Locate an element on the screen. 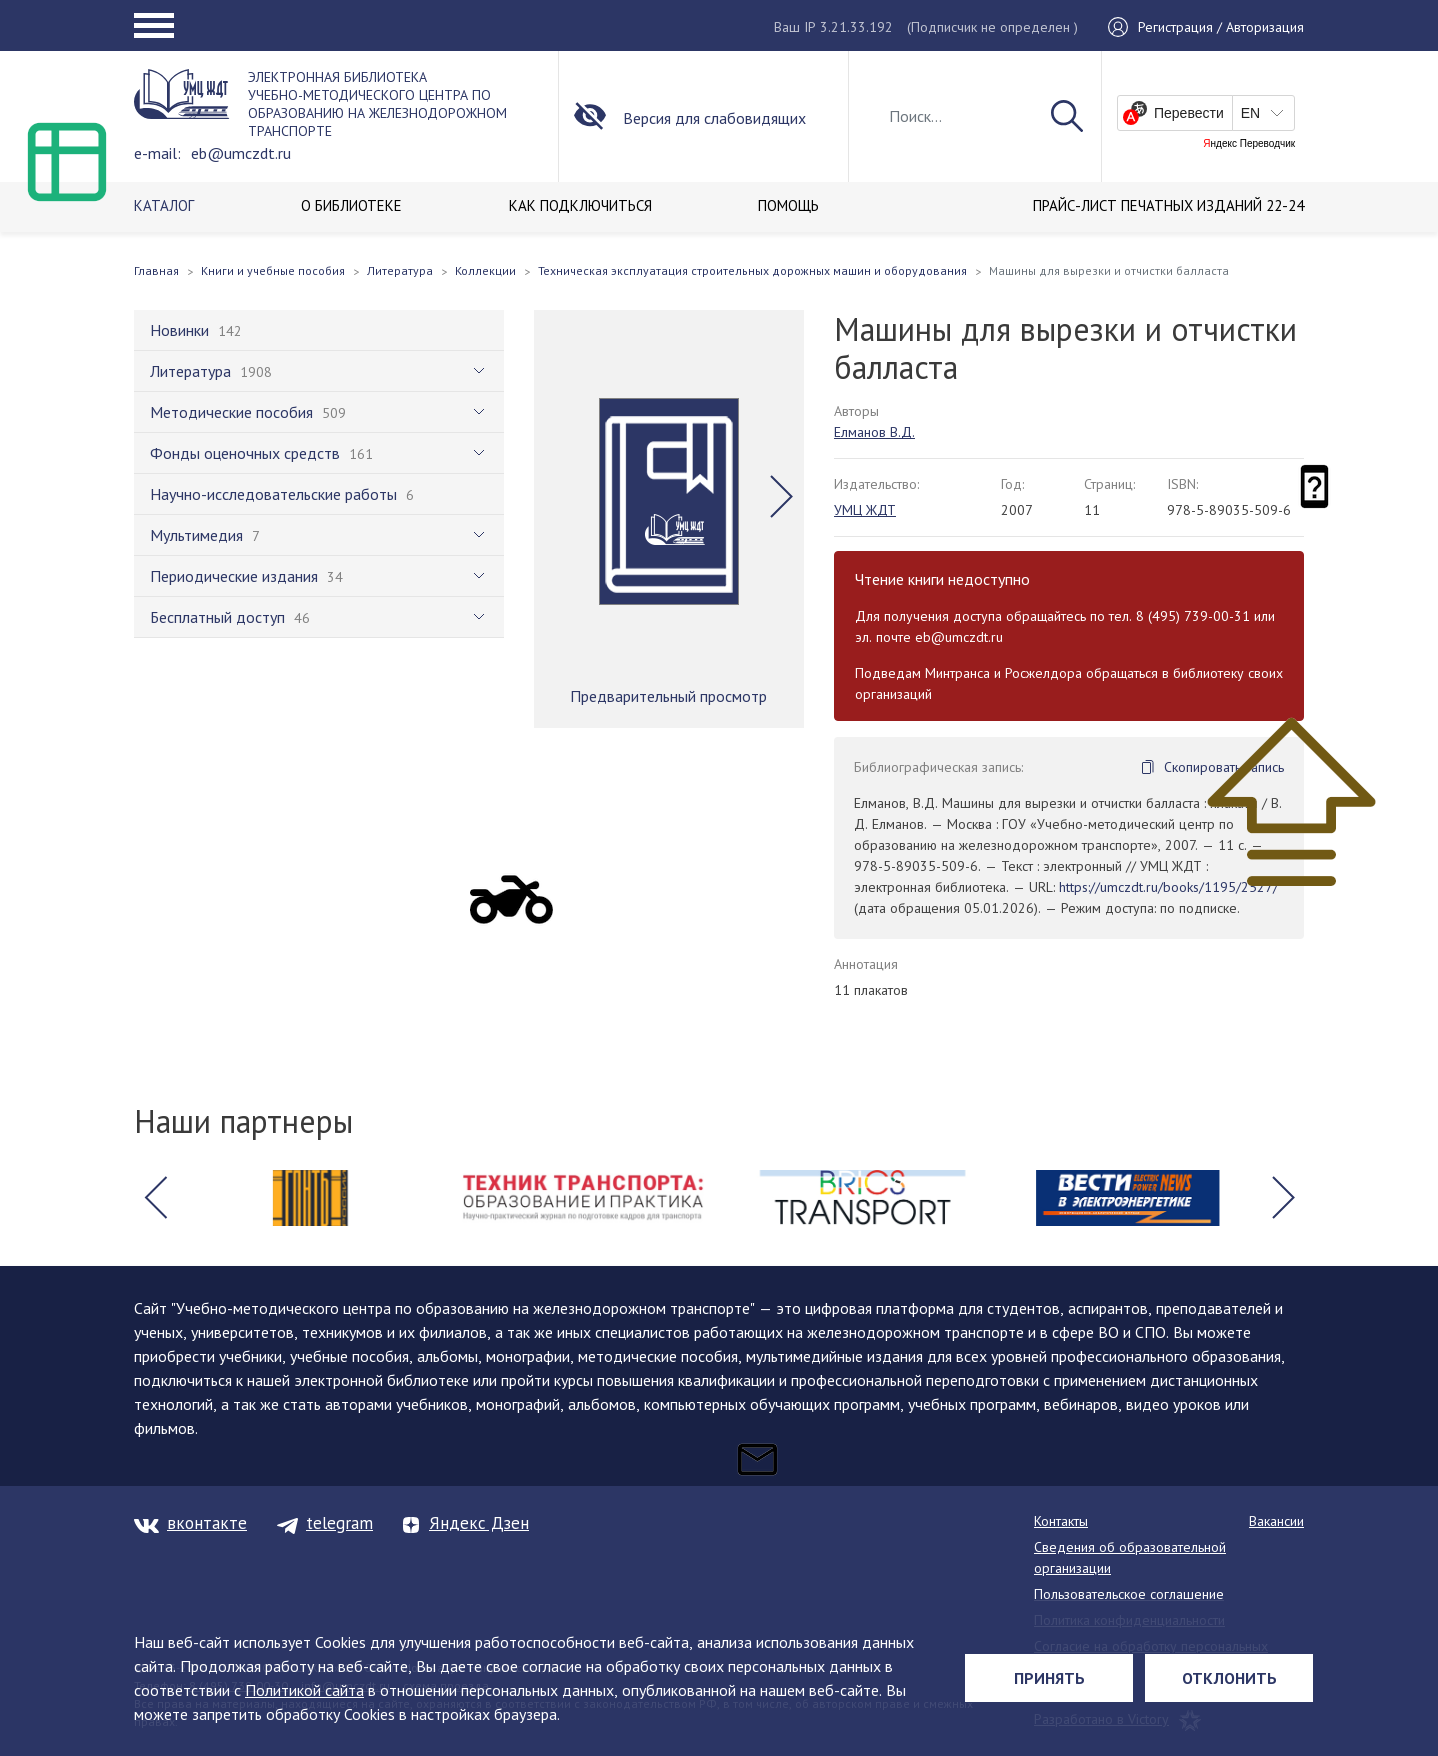  upload file or content is located at coordinates (1291, 808).